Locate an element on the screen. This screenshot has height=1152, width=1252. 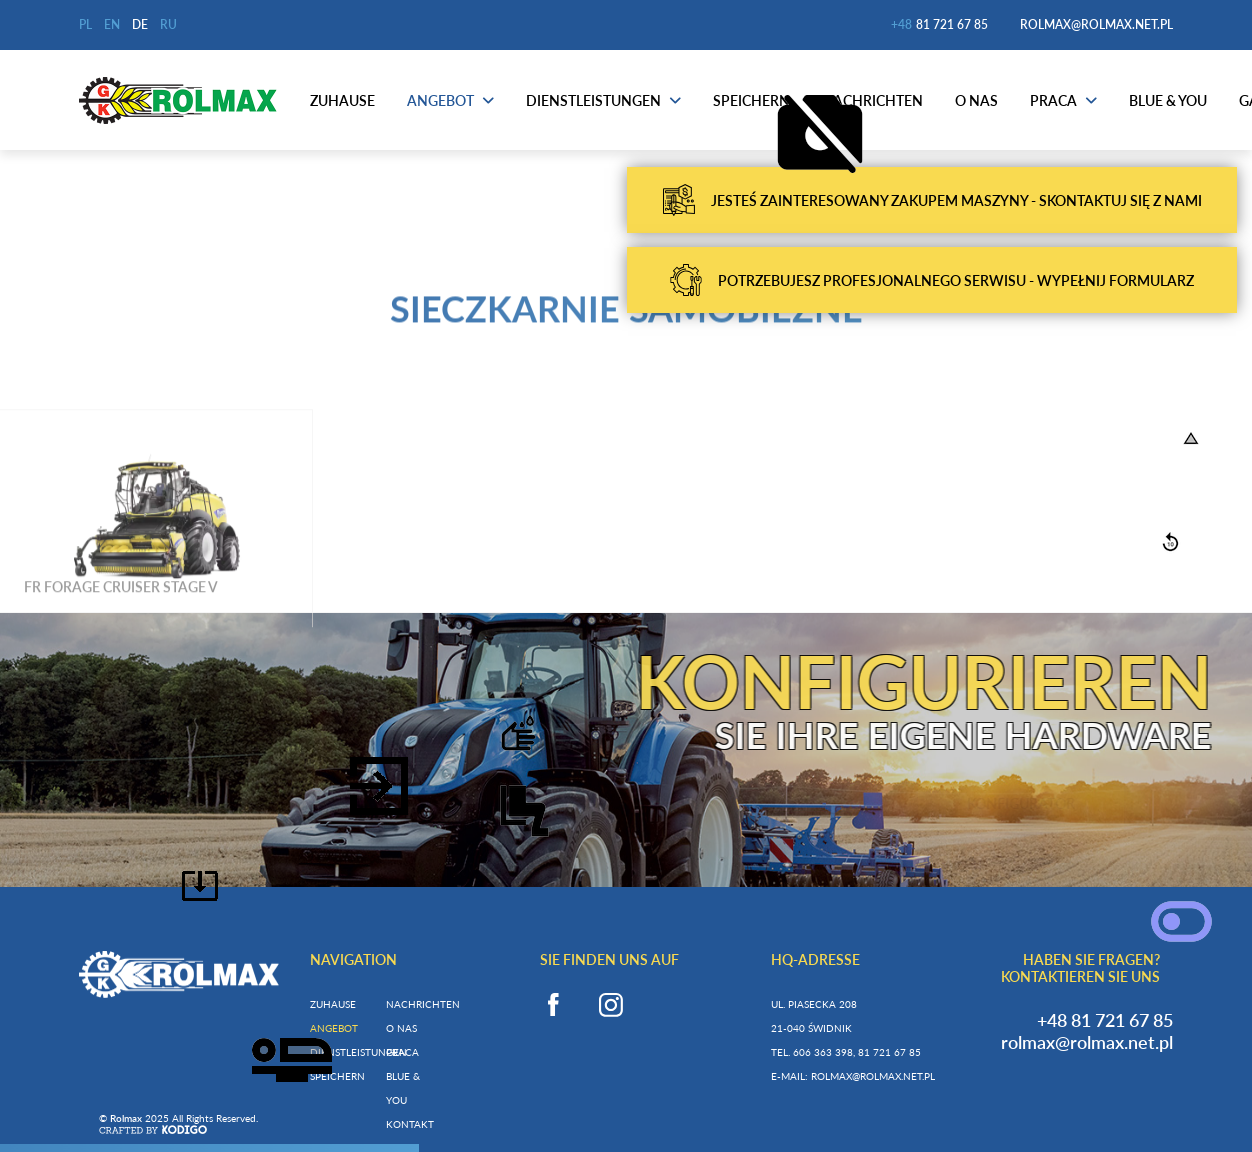
log out of the current account is located at coordinates (379, 786).